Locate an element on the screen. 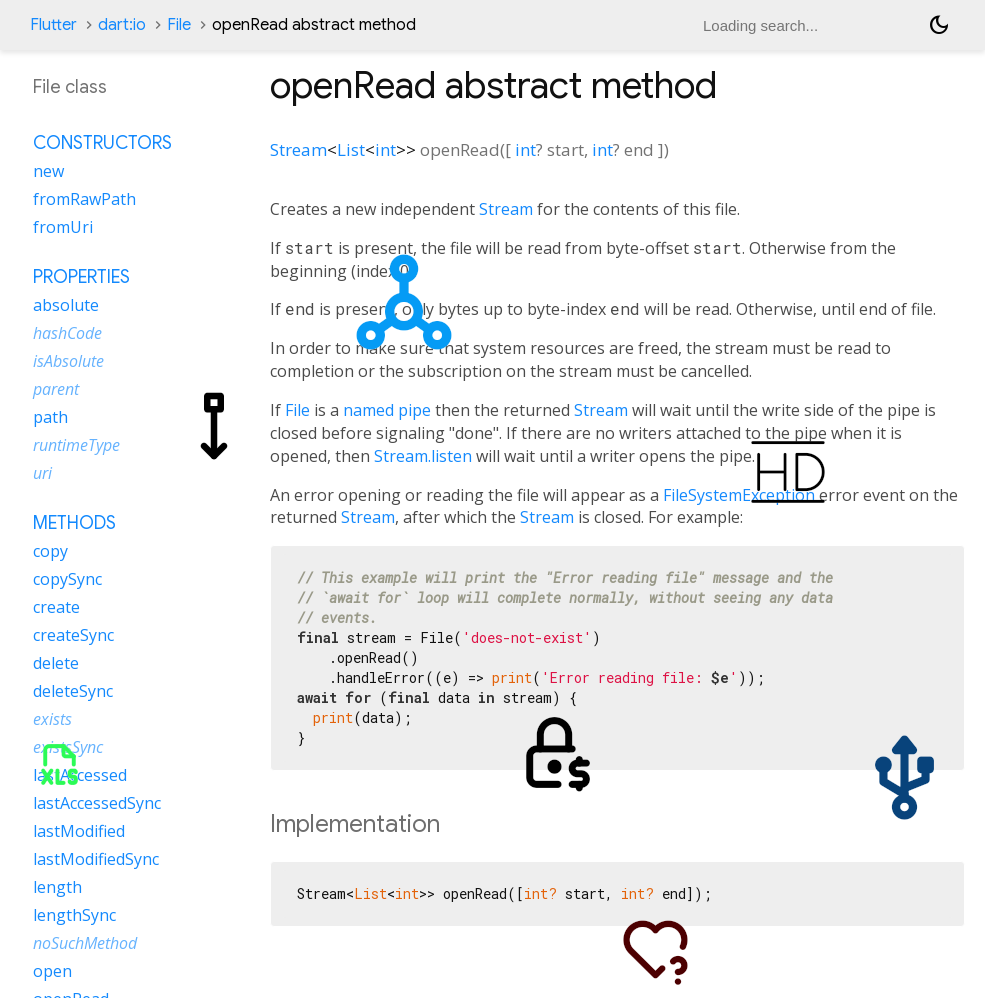 The width and height of the screenshot is (985, 998). connect a USB device is located at coordinates (904, 777).